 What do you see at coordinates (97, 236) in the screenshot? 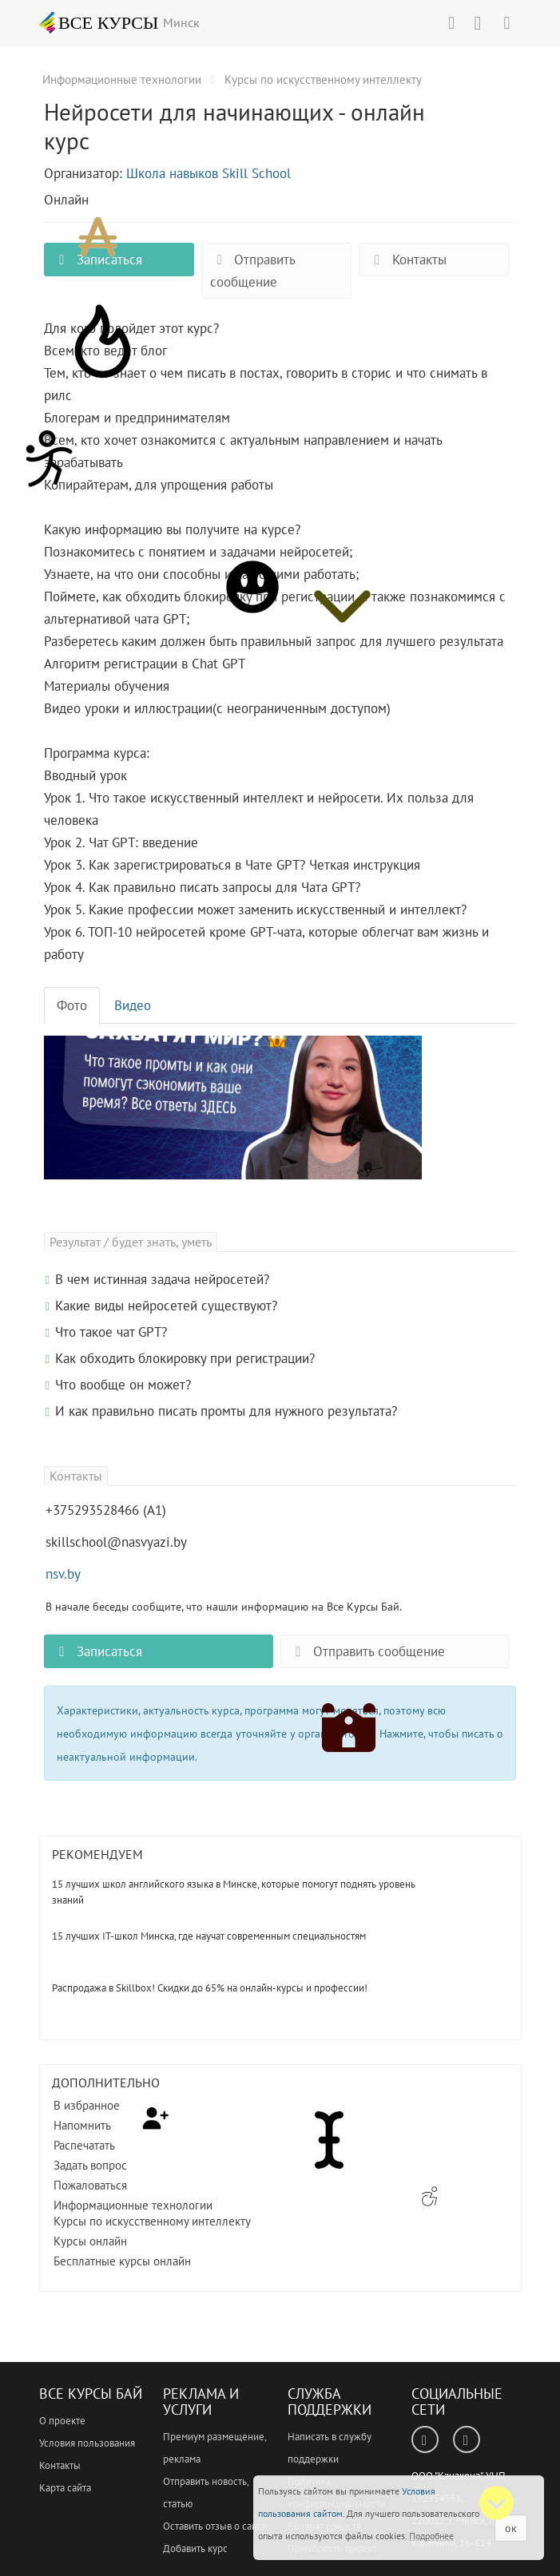
I see `indicates Argentine peso currency` at bounding box center [97, 236].